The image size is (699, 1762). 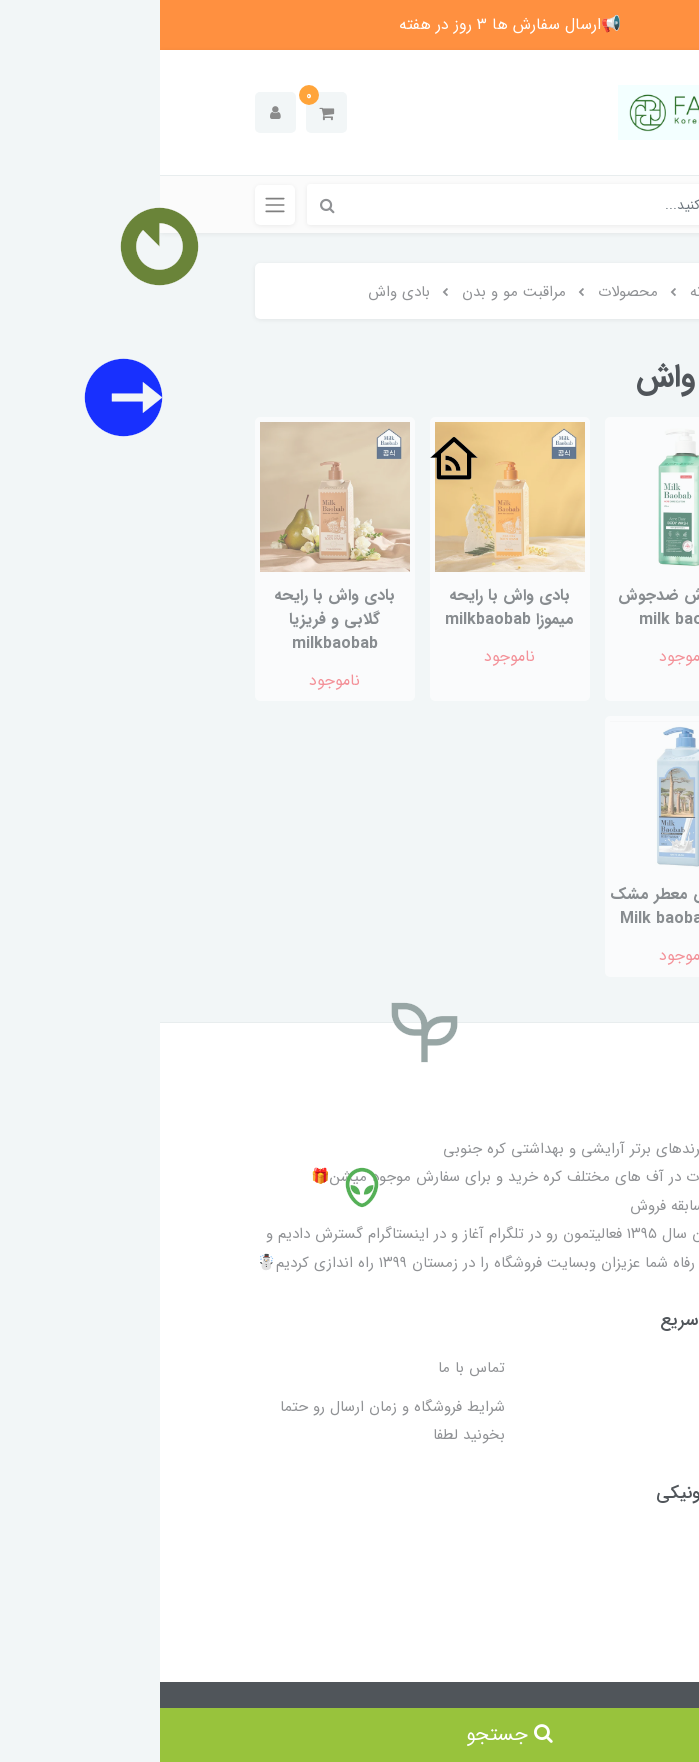 I want to click on access home network settings, so click(x=454, y=460).